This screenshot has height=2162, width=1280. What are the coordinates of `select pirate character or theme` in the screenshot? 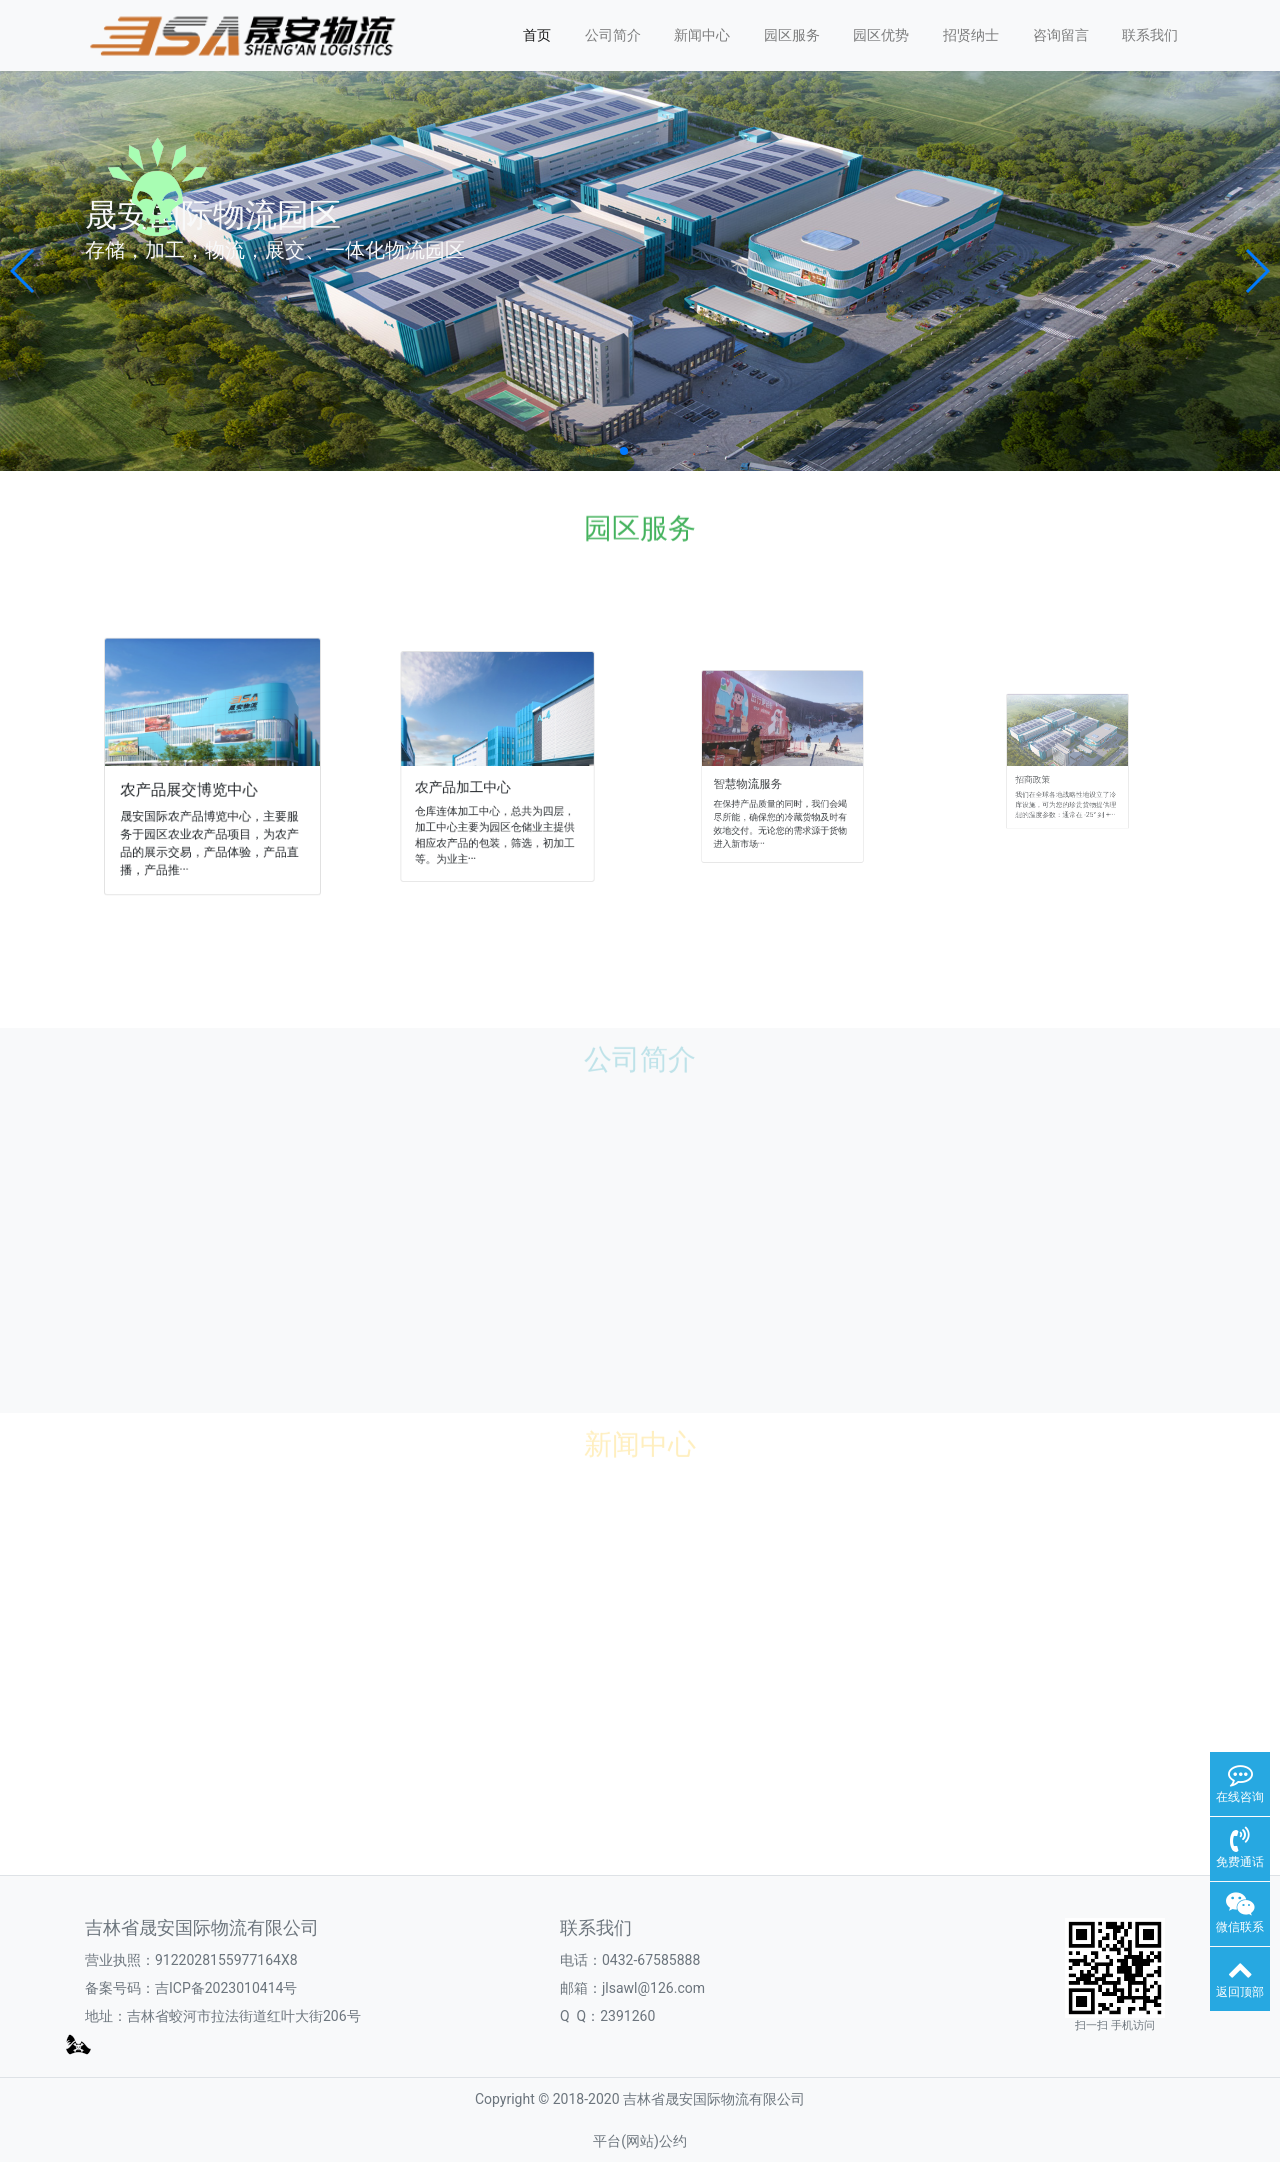 It's located at (78, 2044).